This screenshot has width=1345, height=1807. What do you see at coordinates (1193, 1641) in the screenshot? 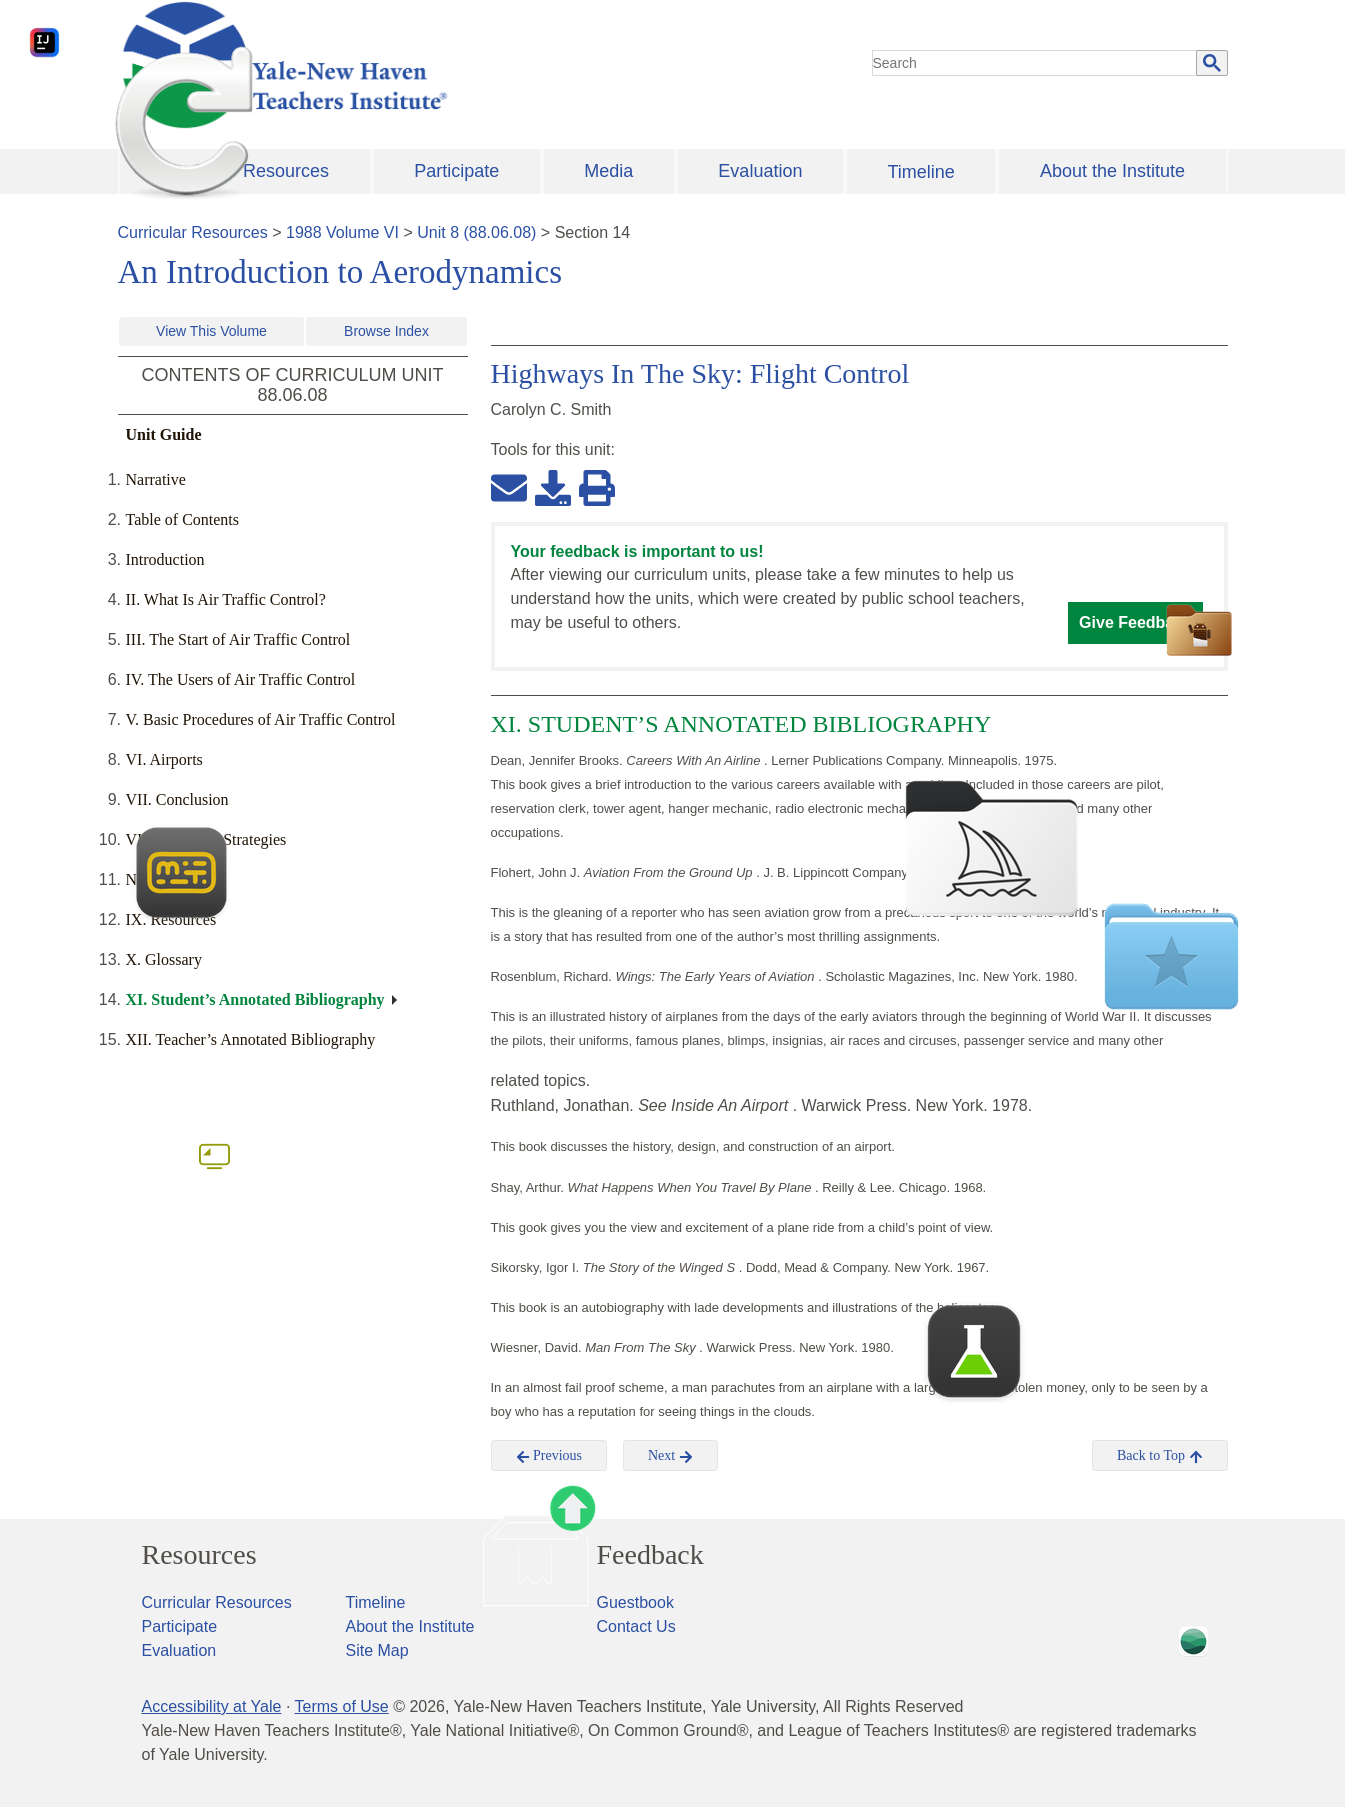
I see `open Flow app for focus or productivity sessions` at bounding box center [1193, 1641].